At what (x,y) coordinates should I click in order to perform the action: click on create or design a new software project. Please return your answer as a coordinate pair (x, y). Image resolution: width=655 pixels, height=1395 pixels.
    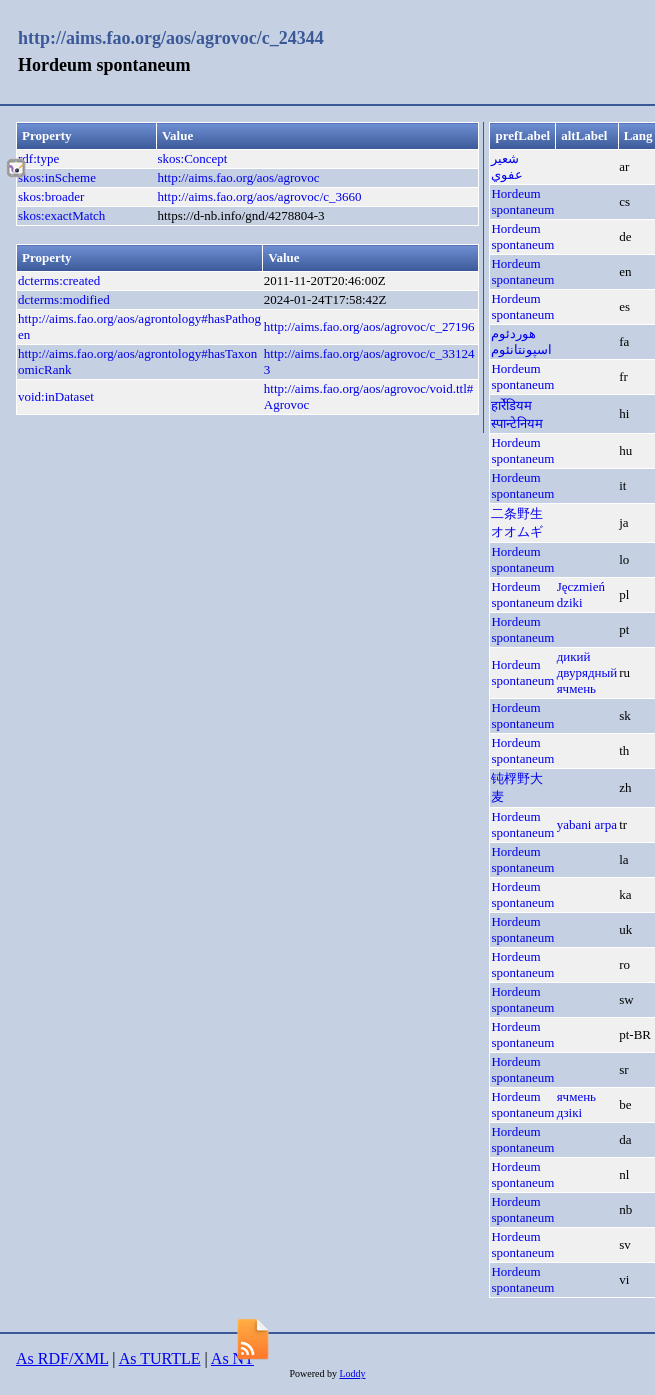
    Looking at the image, I should click on (16, 168).